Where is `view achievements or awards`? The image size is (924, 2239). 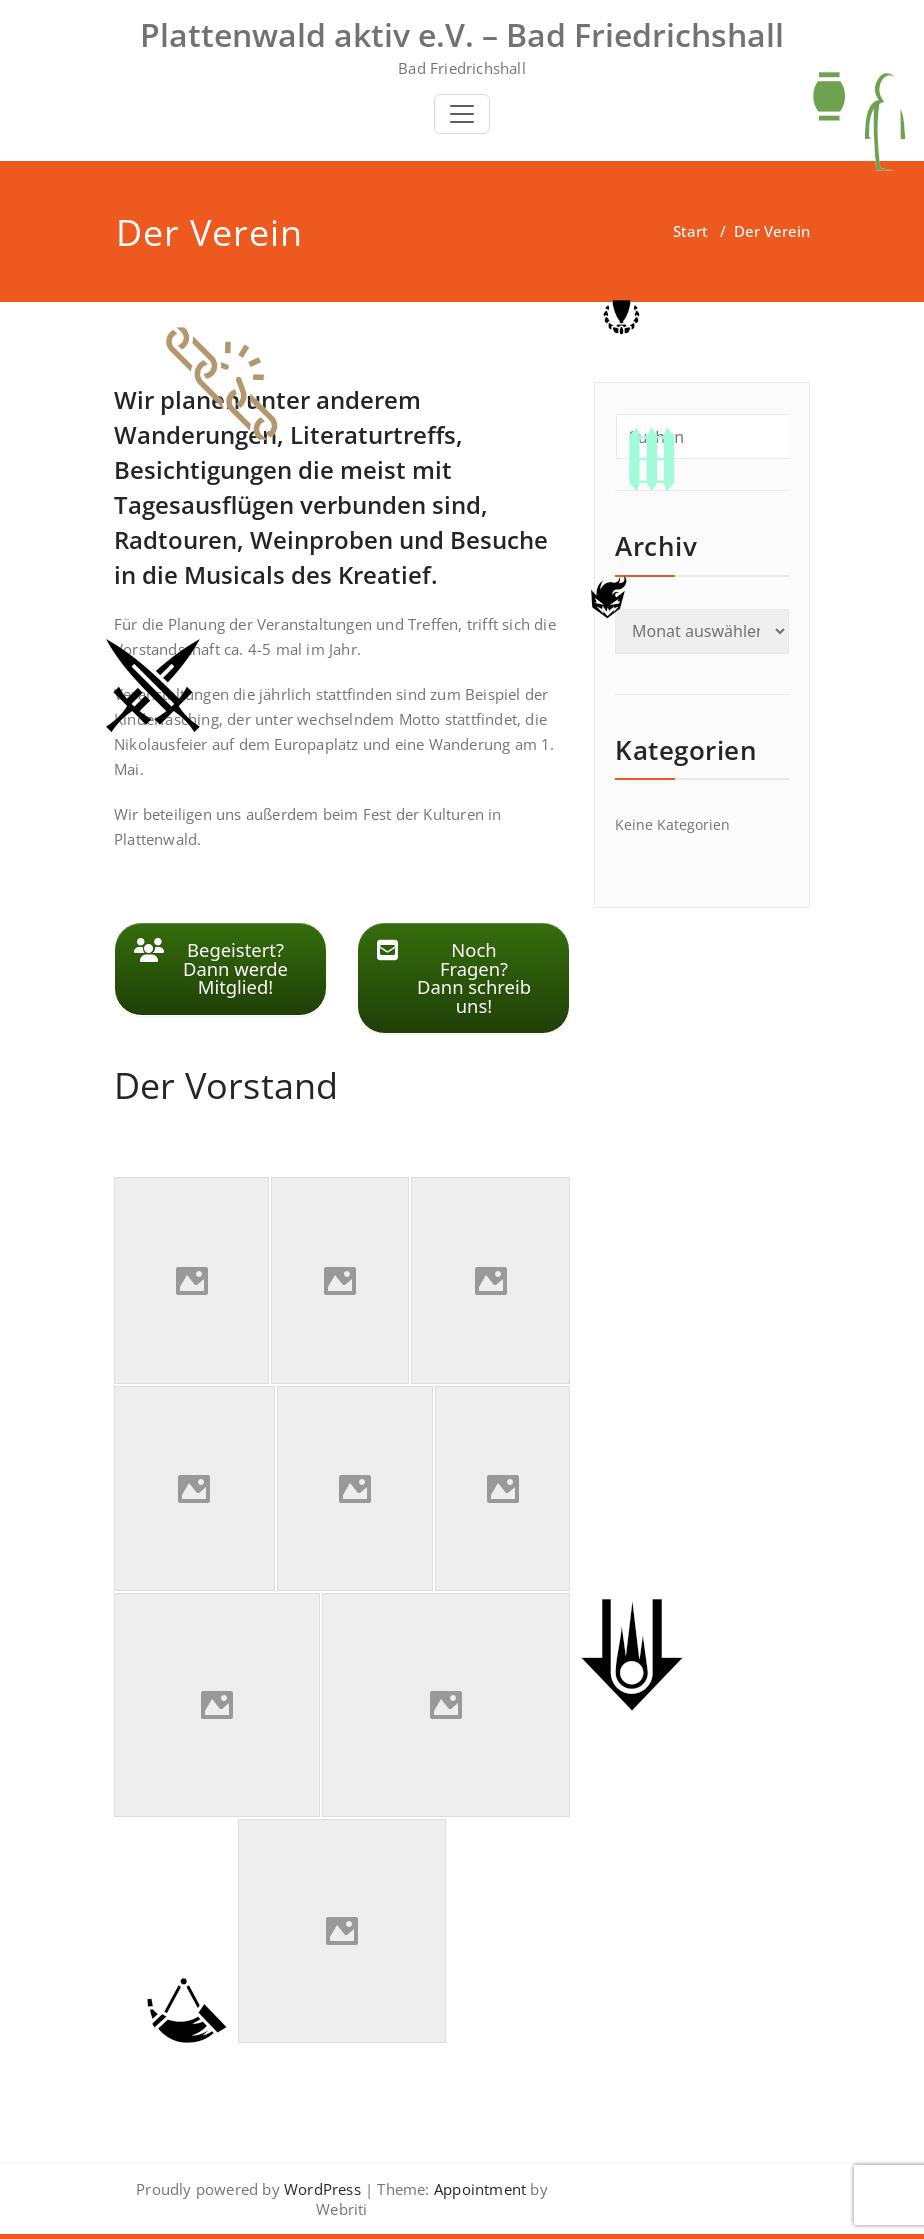 view achievements or awards is located at coordinates (621, 316).